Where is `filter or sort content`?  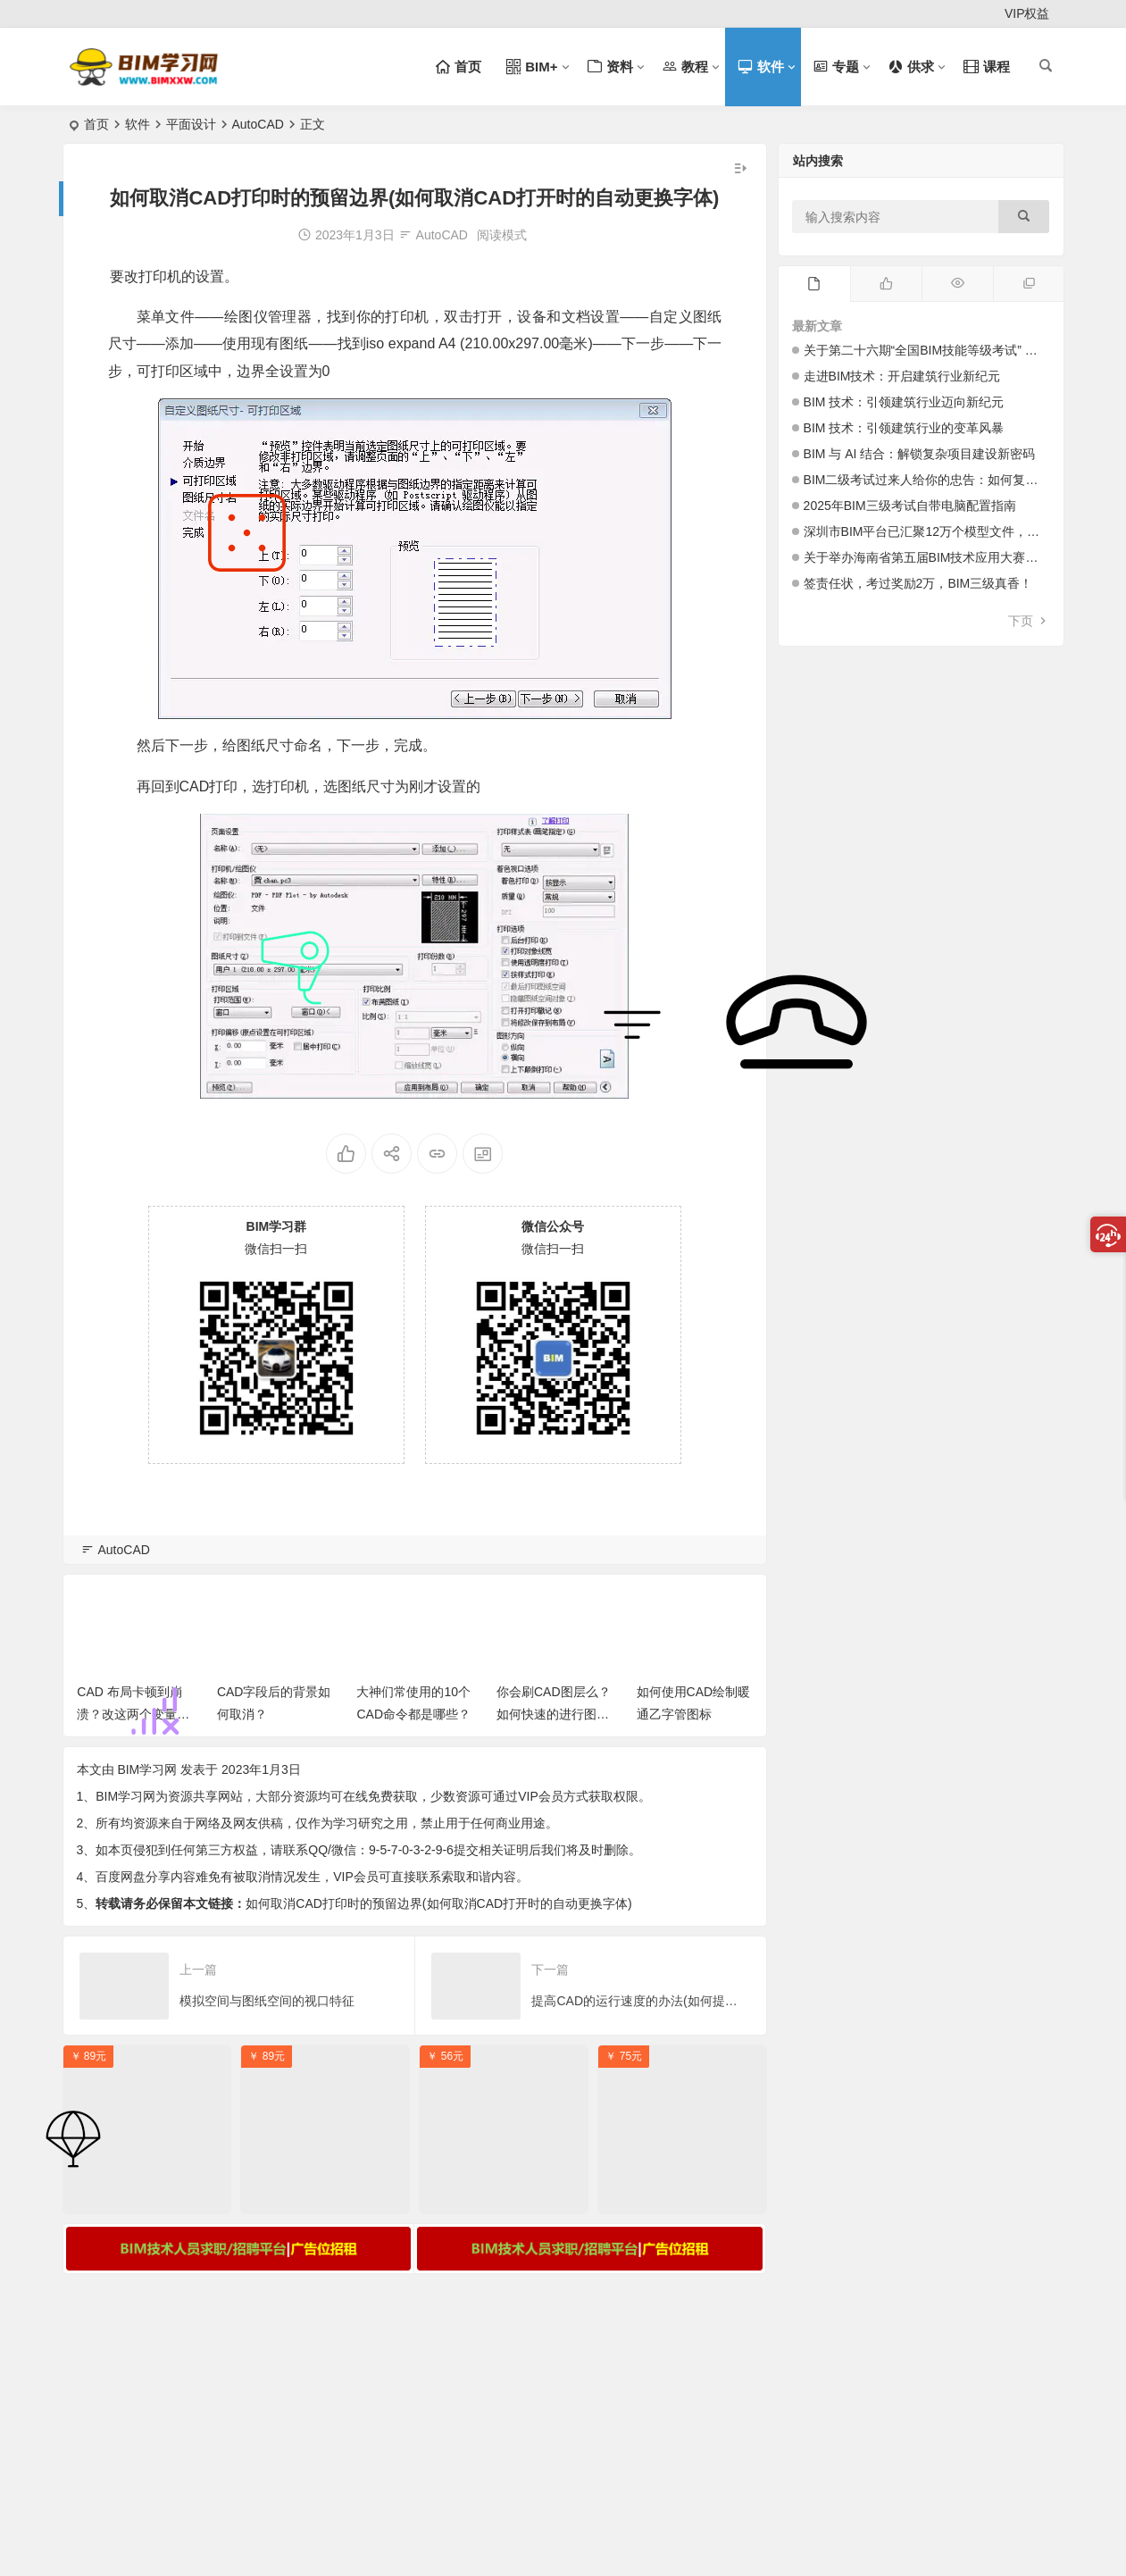
filter or sort content is located at coordinates (632, 1023).